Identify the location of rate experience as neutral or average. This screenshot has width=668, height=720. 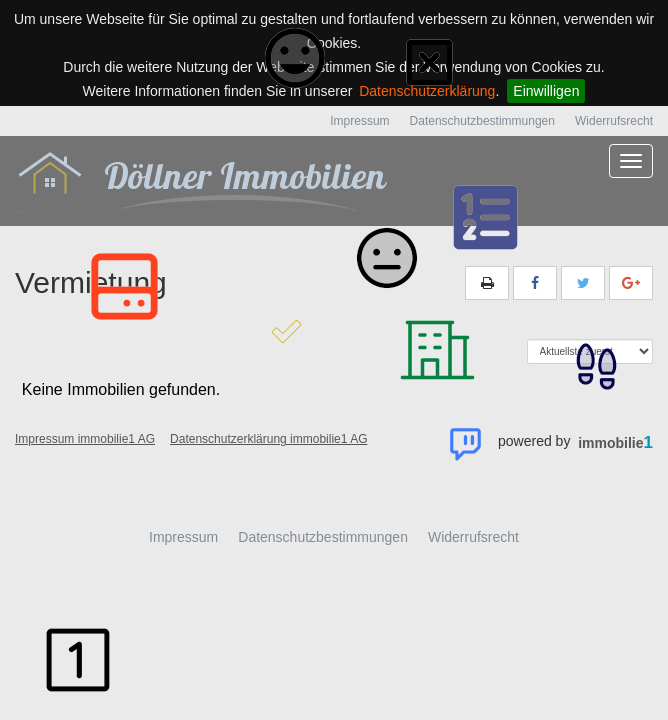
(387, 258).